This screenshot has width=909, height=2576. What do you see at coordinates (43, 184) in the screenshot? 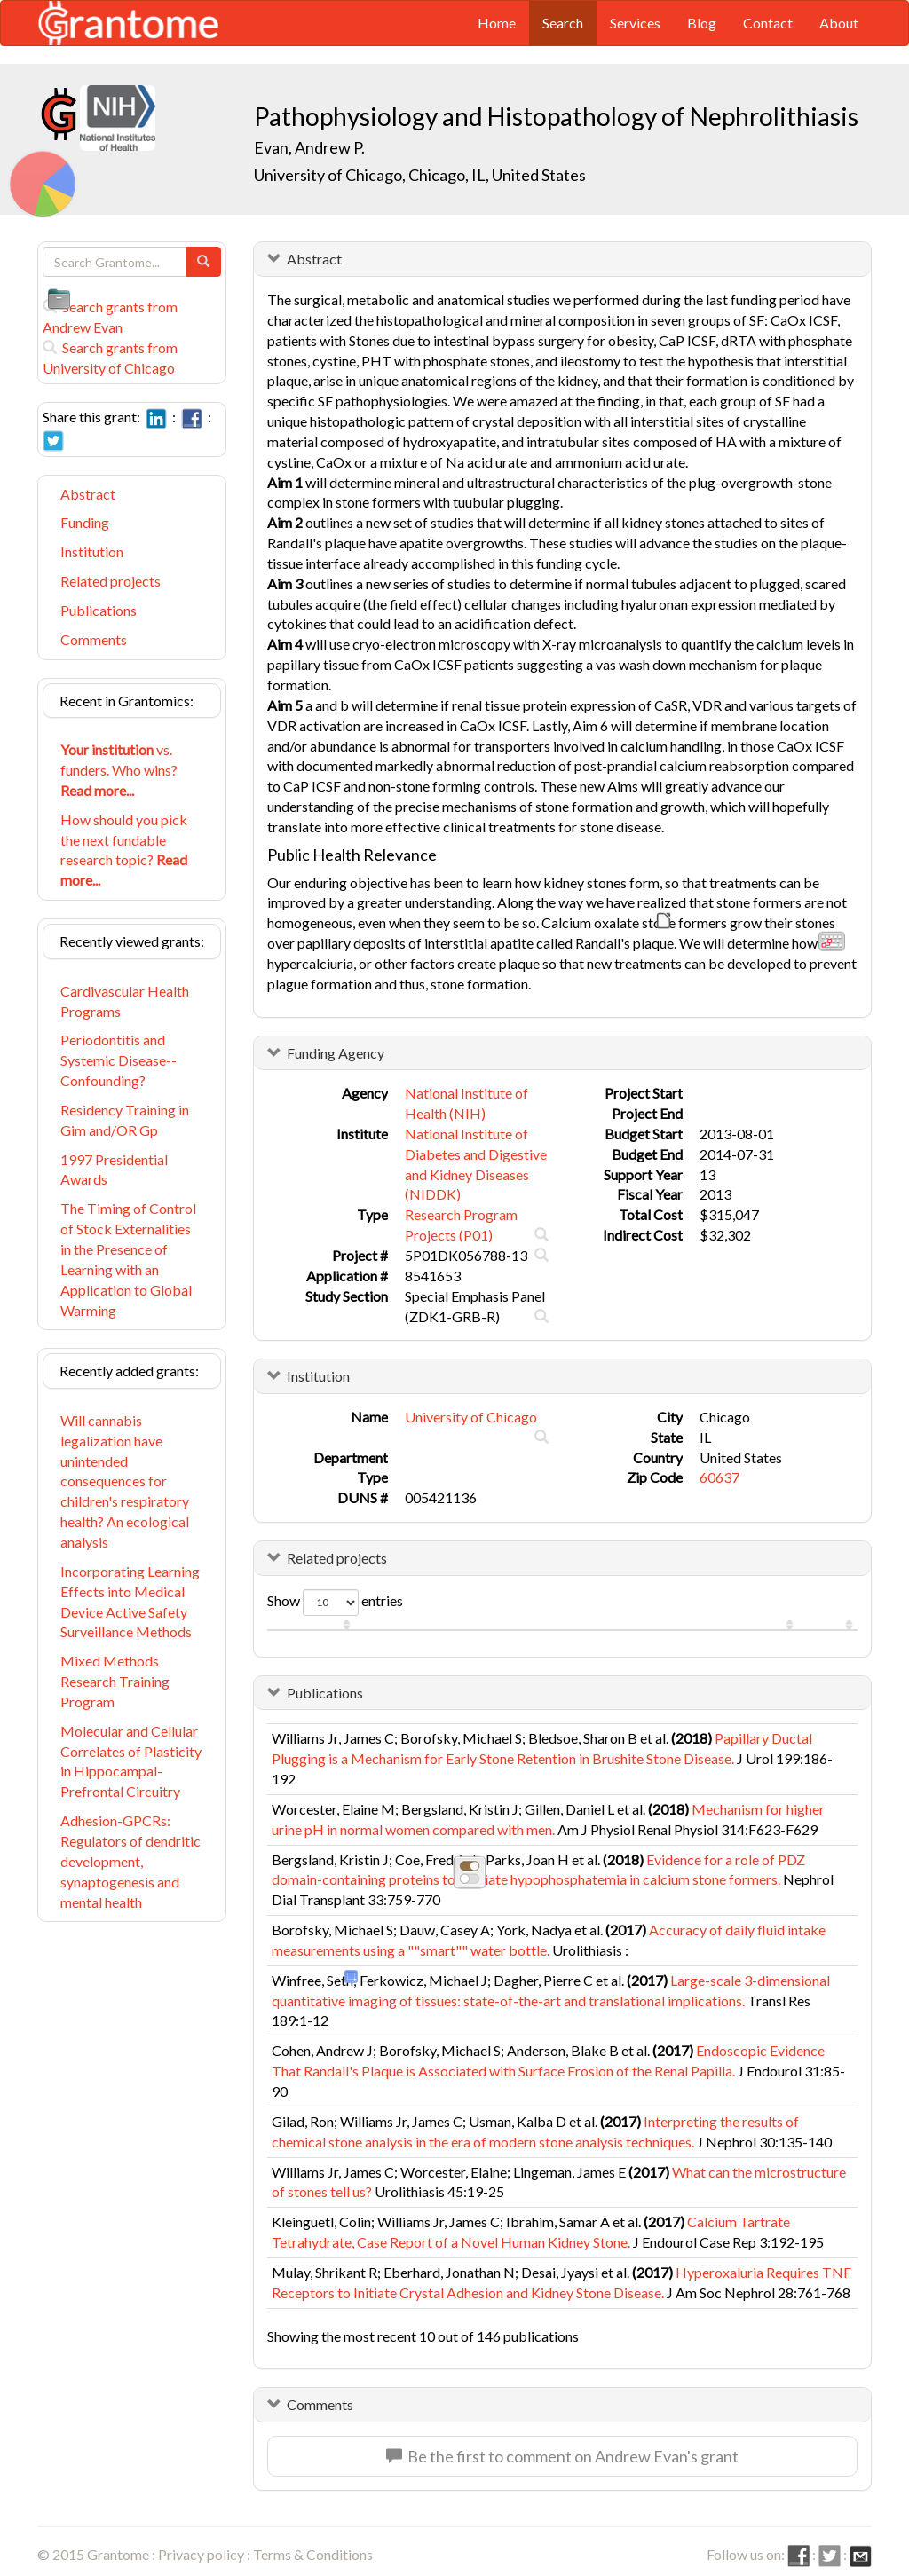
I see `open disk usage analyzer` at bounding box center [43, 184].